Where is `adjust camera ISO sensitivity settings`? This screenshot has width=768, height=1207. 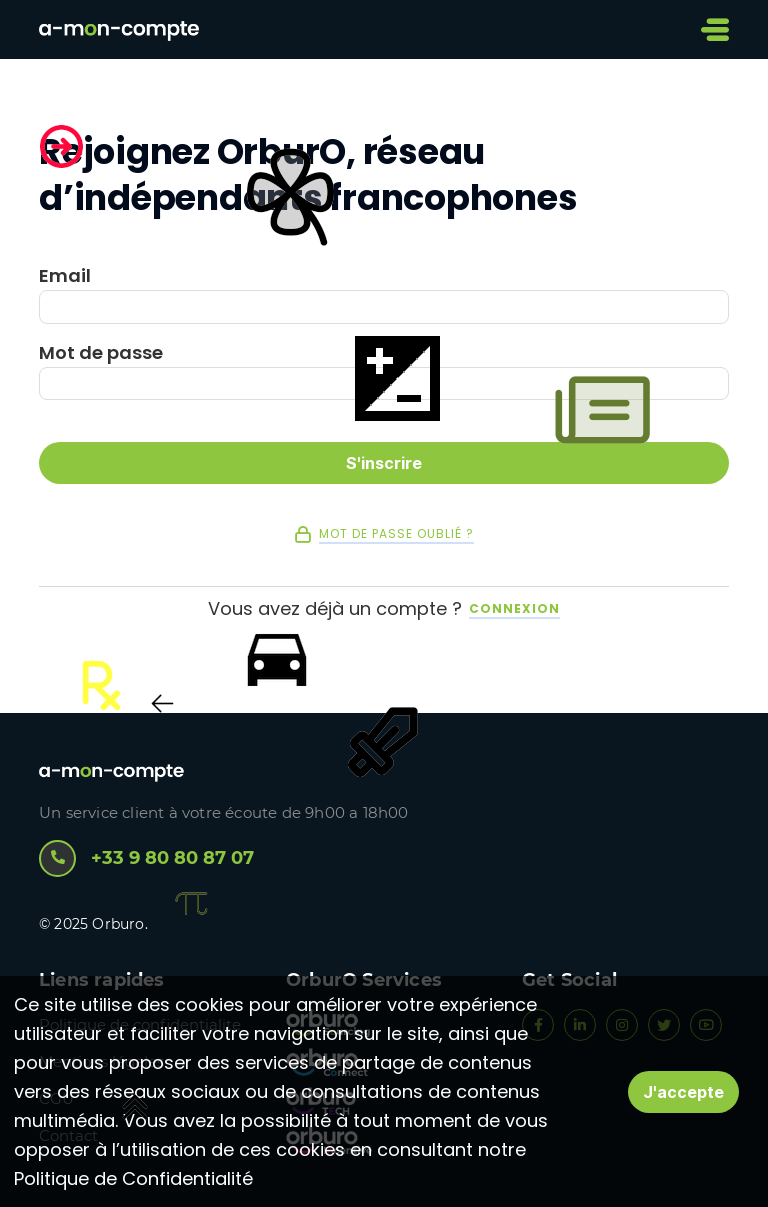 adjust camera ISO sensitivity settings is located at coordinates (397, 378).